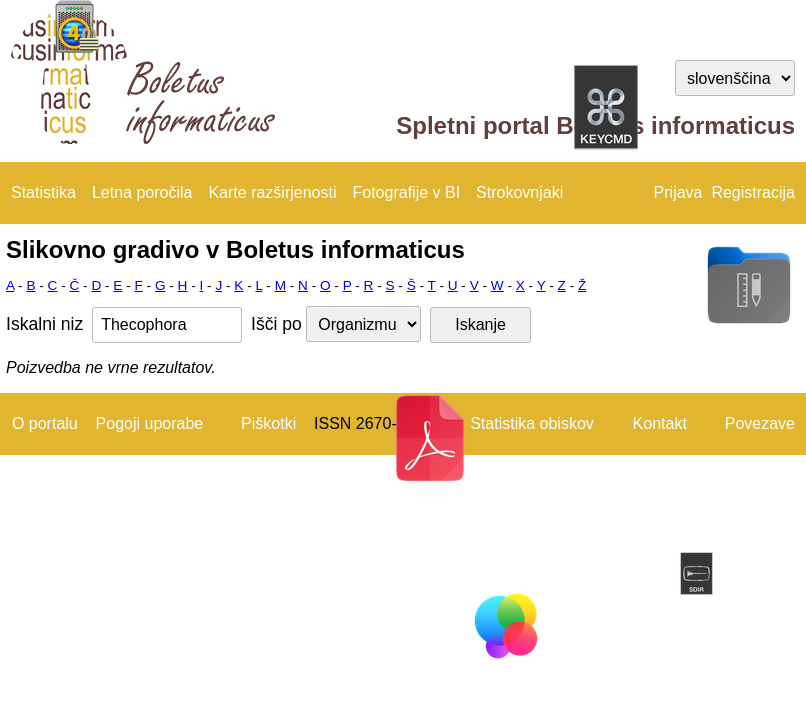  I want to click on open Game Center app, so click(506, 626).